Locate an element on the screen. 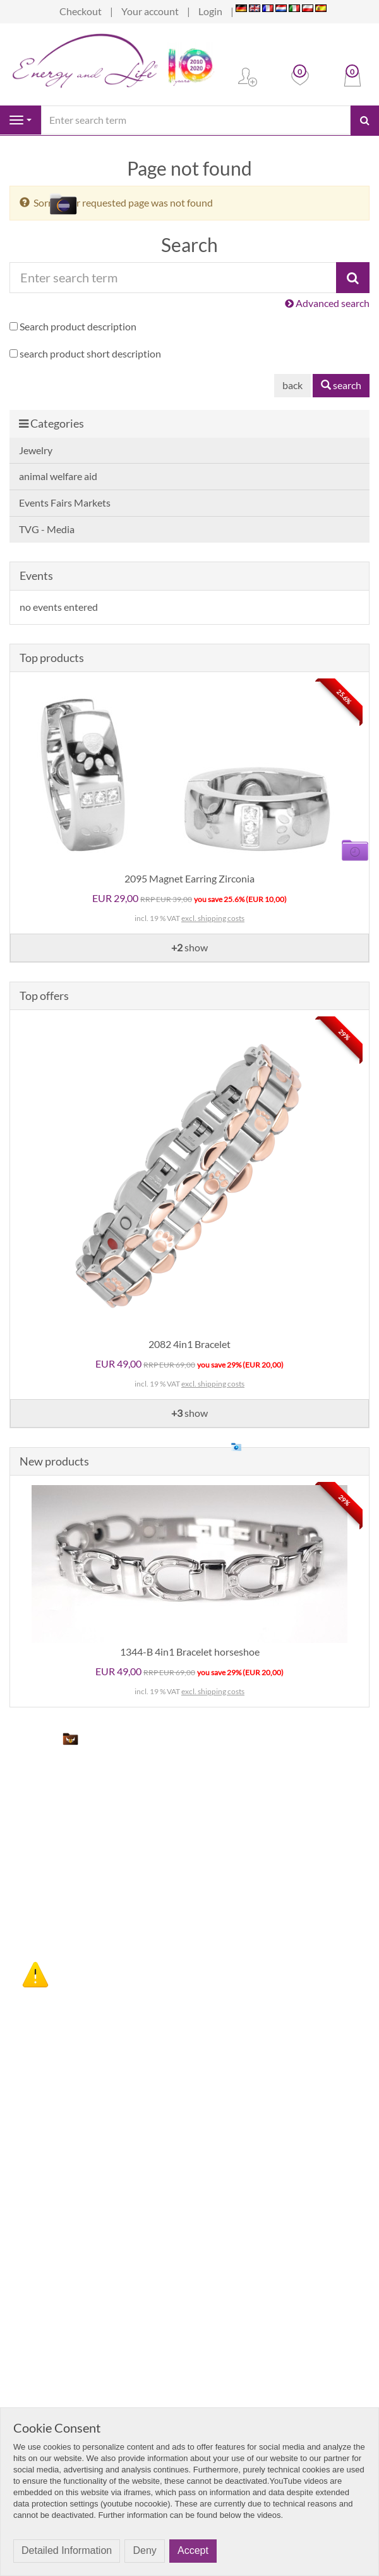 Image resolution: width=379 pixels, height=2576 pixels. indicates a warning or alert status is located at coordinates (35, 1975).